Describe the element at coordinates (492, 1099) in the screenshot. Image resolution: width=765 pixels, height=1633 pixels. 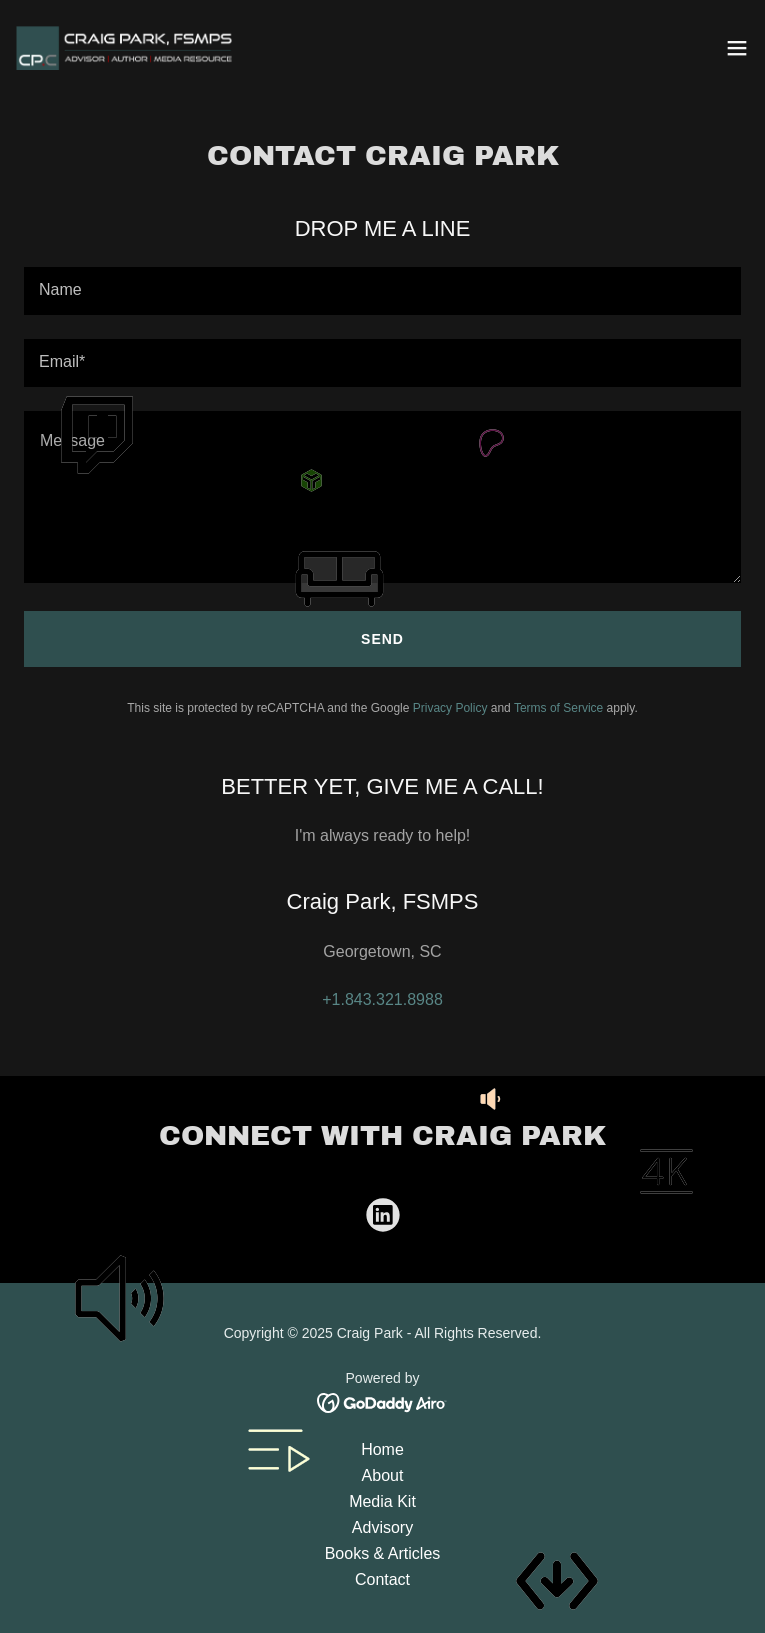
I see `adjust volume to low level` at that location.